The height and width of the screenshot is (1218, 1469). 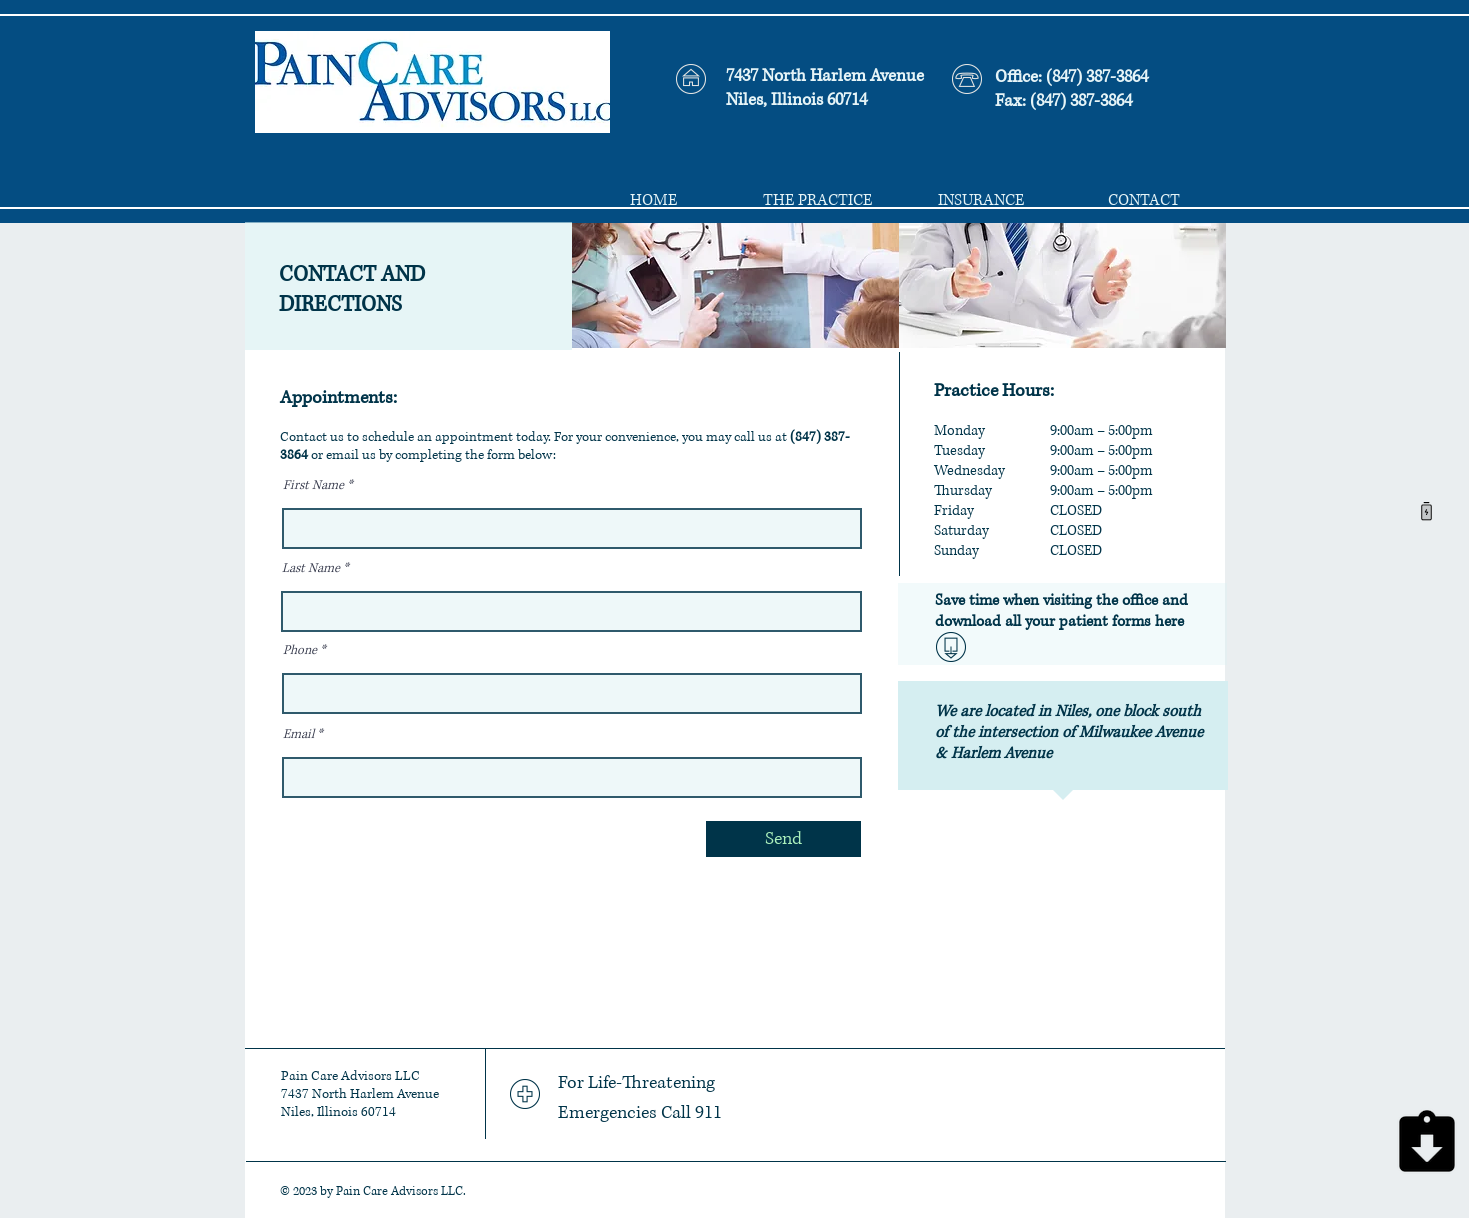 I want to click on indicates device is currently charging, so click(x=1426, y=511).